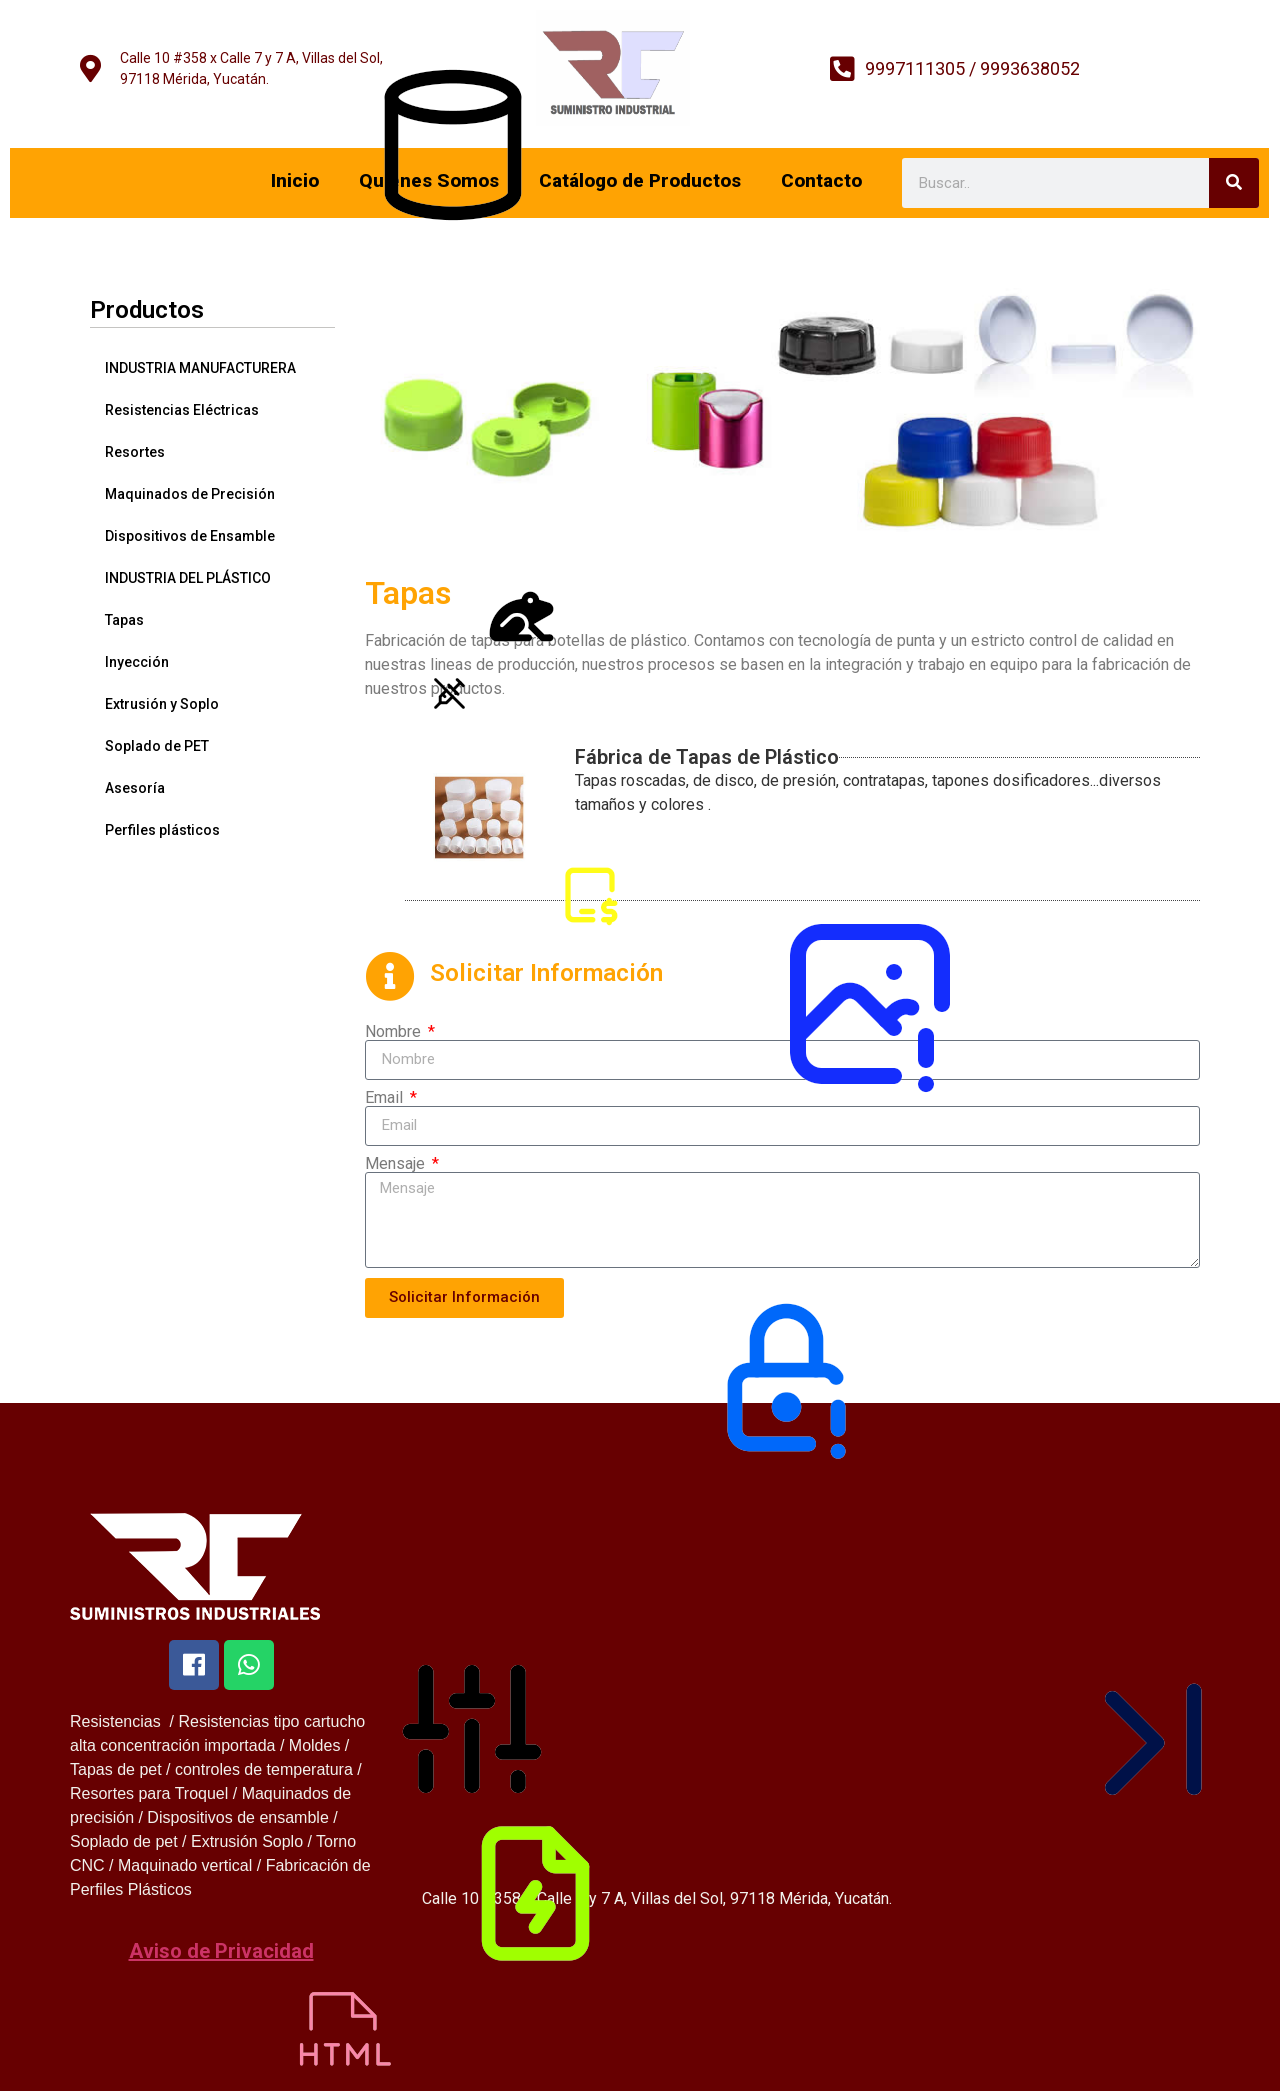 Image resolution: width=1280 pixels, height=2091 pixels. Describe the element at coordinates (472, 1729) in the screenshot. I see `adjust settings or preferences` at that location.